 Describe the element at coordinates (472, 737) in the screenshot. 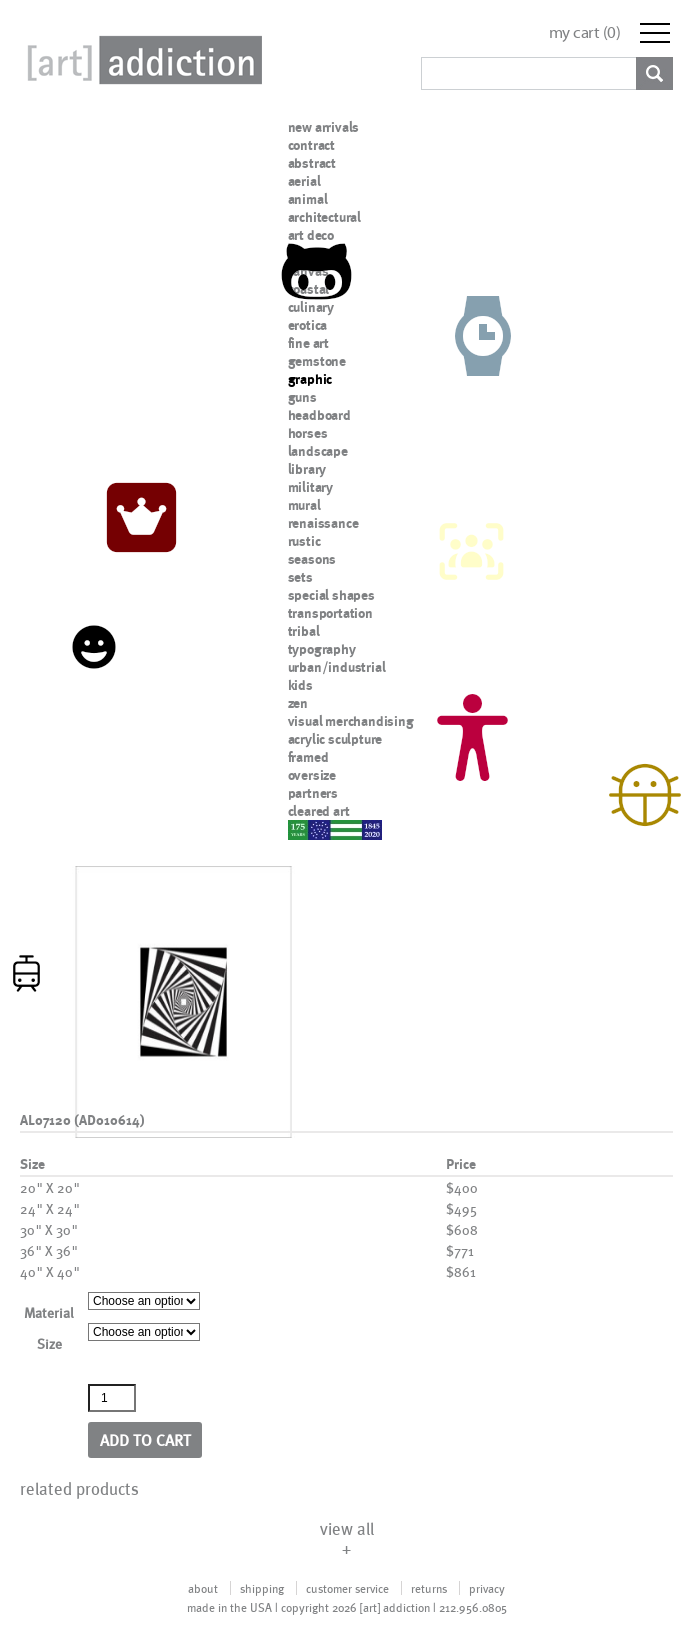

I see `access accessibility settings` at that location.